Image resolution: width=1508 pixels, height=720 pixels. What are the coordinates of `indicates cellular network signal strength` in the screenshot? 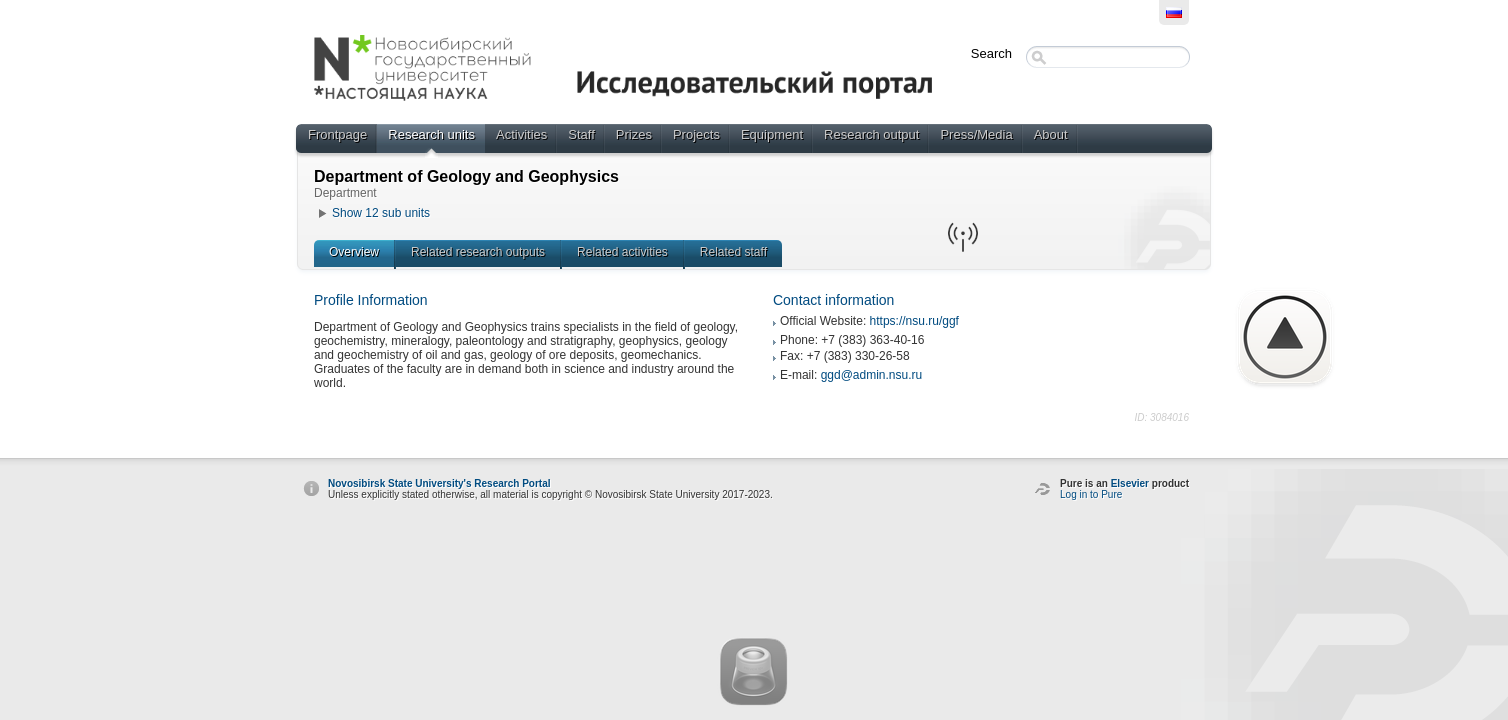 It's located at (963, 237).